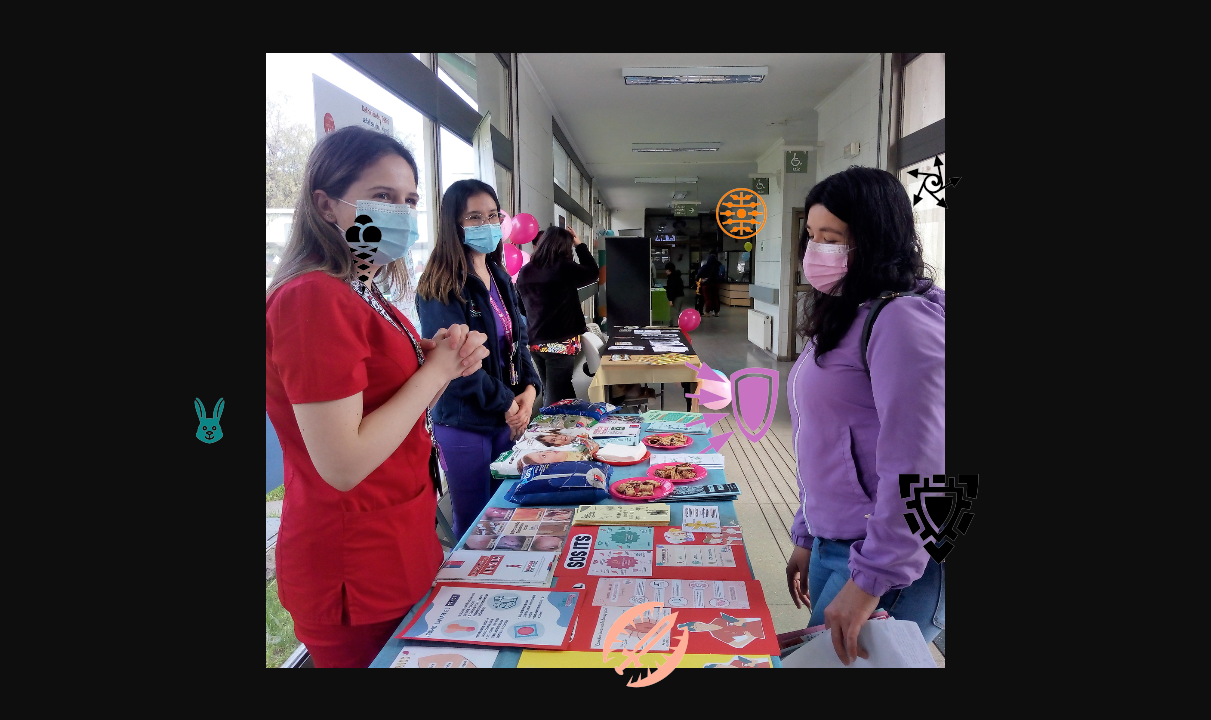 This screenshot has width=1211, height=720. I want to click on indicates rabbit or bunny-related content, so click(209, 420).